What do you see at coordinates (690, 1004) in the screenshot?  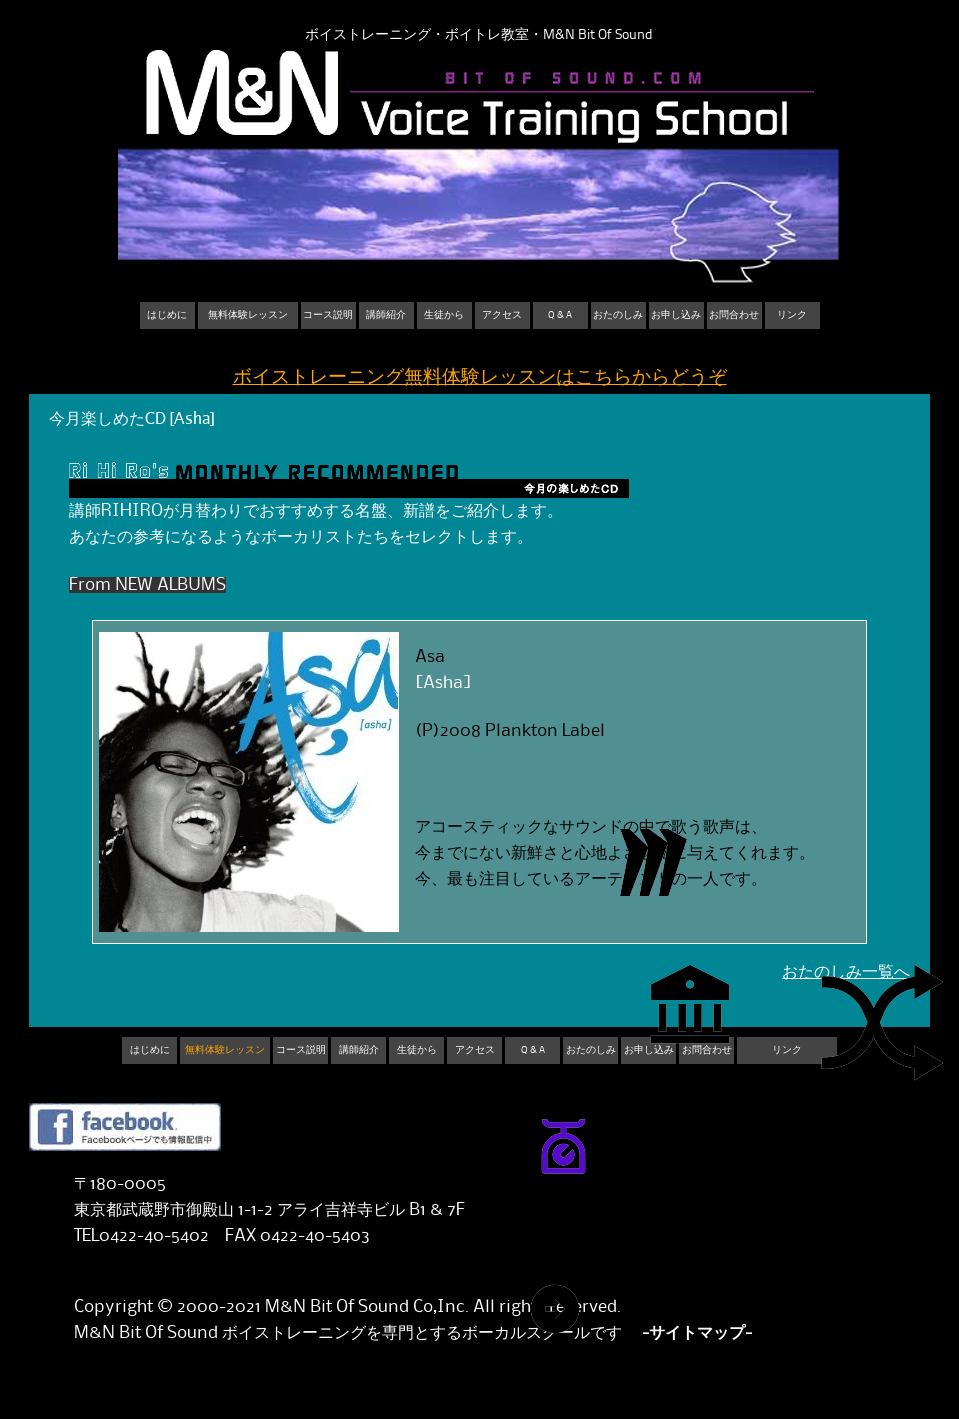 I see `access banking or financial services` at bounding box center [690, 1004].